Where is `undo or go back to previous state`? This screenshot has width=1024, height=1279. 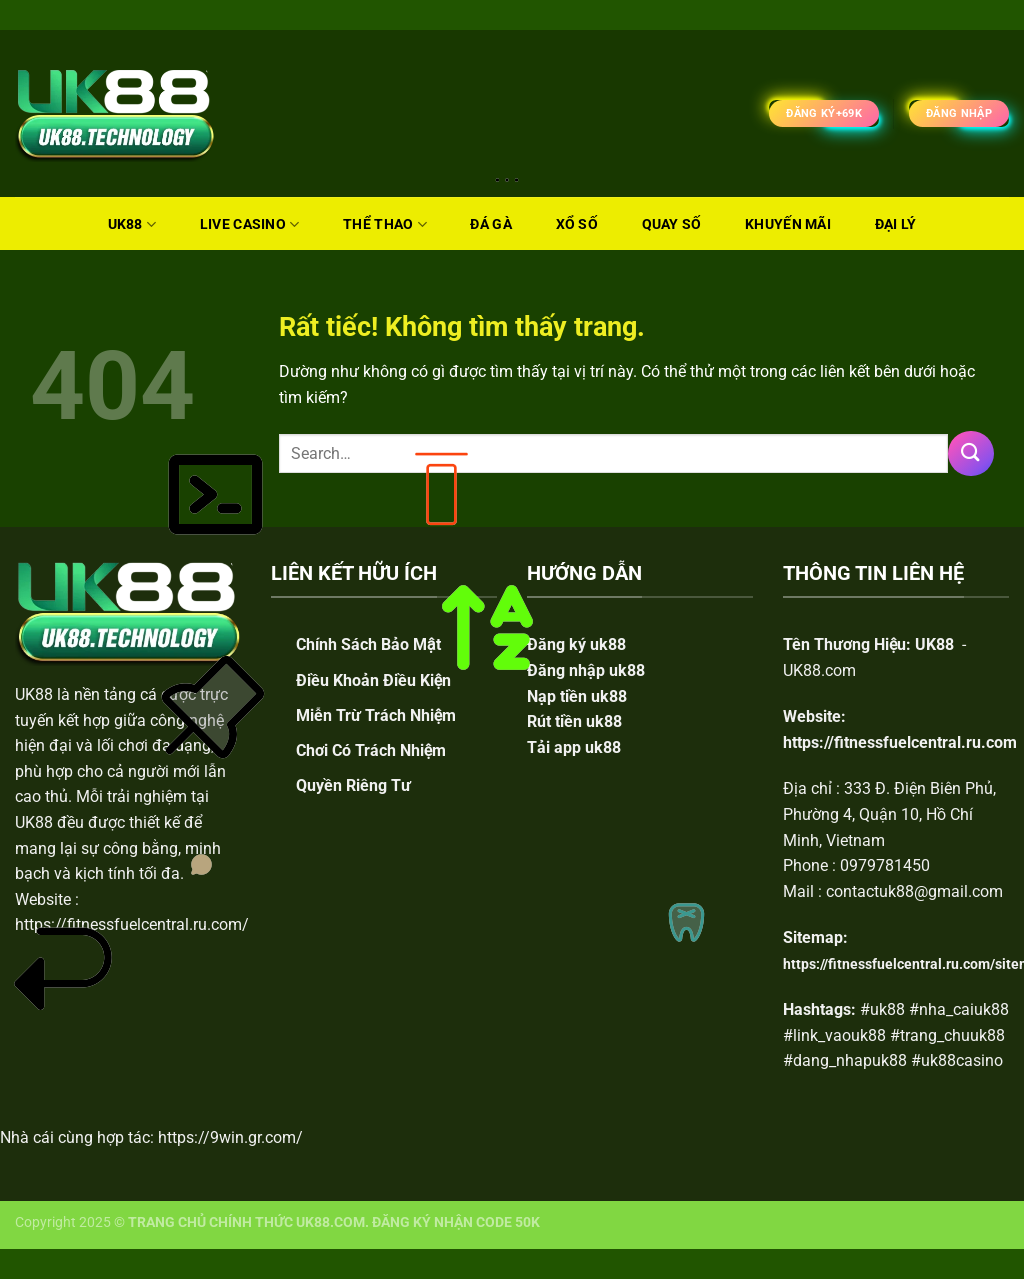
undo or go back to previous state is located at coordinates (63, 965).